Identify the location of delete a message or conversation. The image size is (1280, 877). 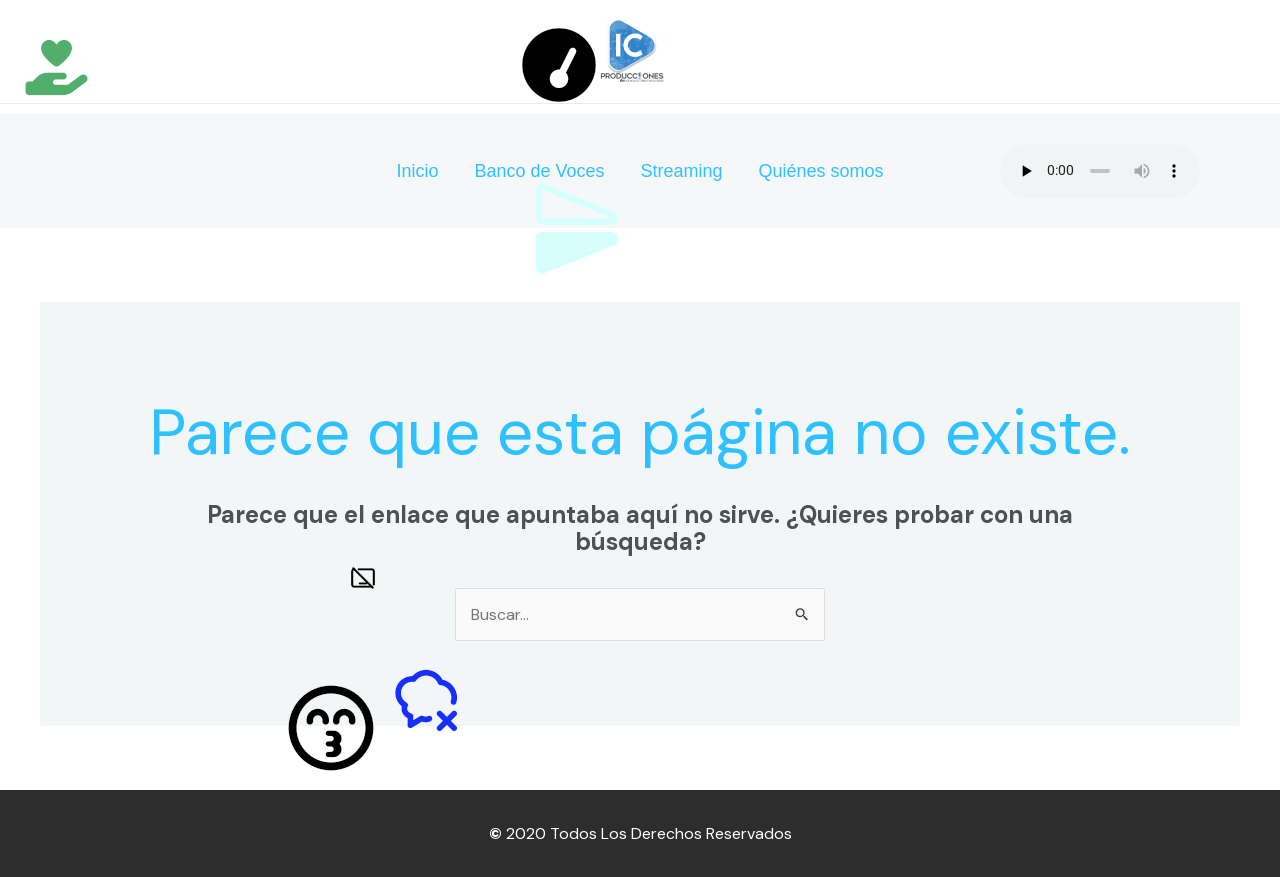
(425, 699).